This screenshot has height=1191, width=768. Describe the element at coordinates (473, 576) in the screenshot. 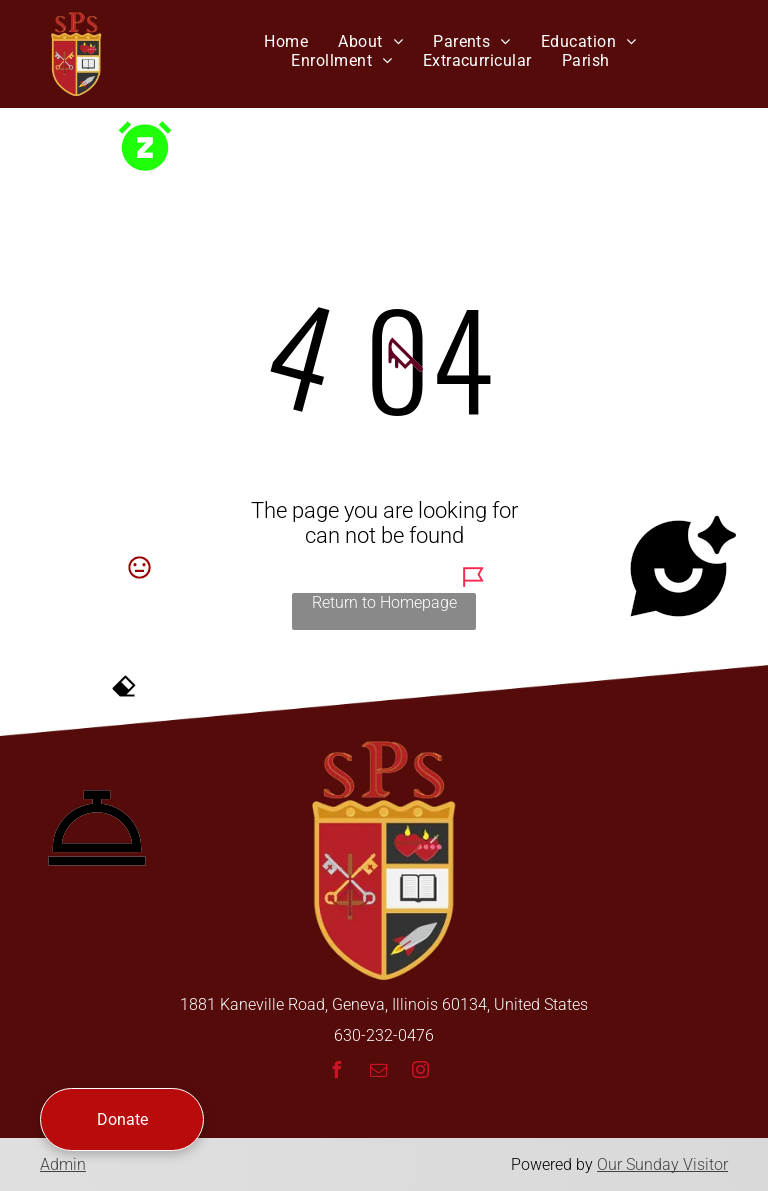

I see `flag or bookmark an item` at that location.